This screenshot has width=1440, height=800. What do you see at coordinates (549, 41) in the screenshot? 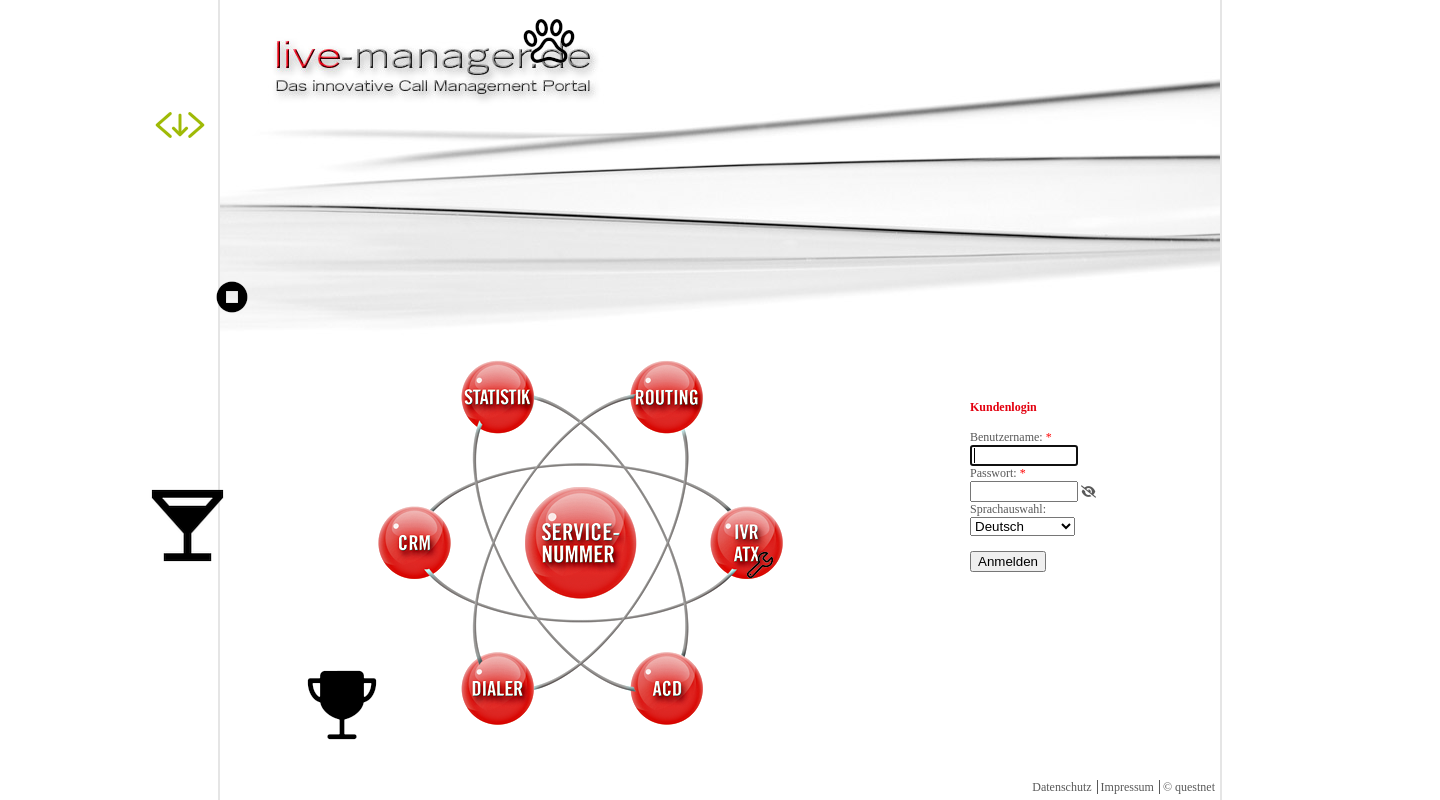
I see `access pet-related features or settings` at bounding box center [549, 41].